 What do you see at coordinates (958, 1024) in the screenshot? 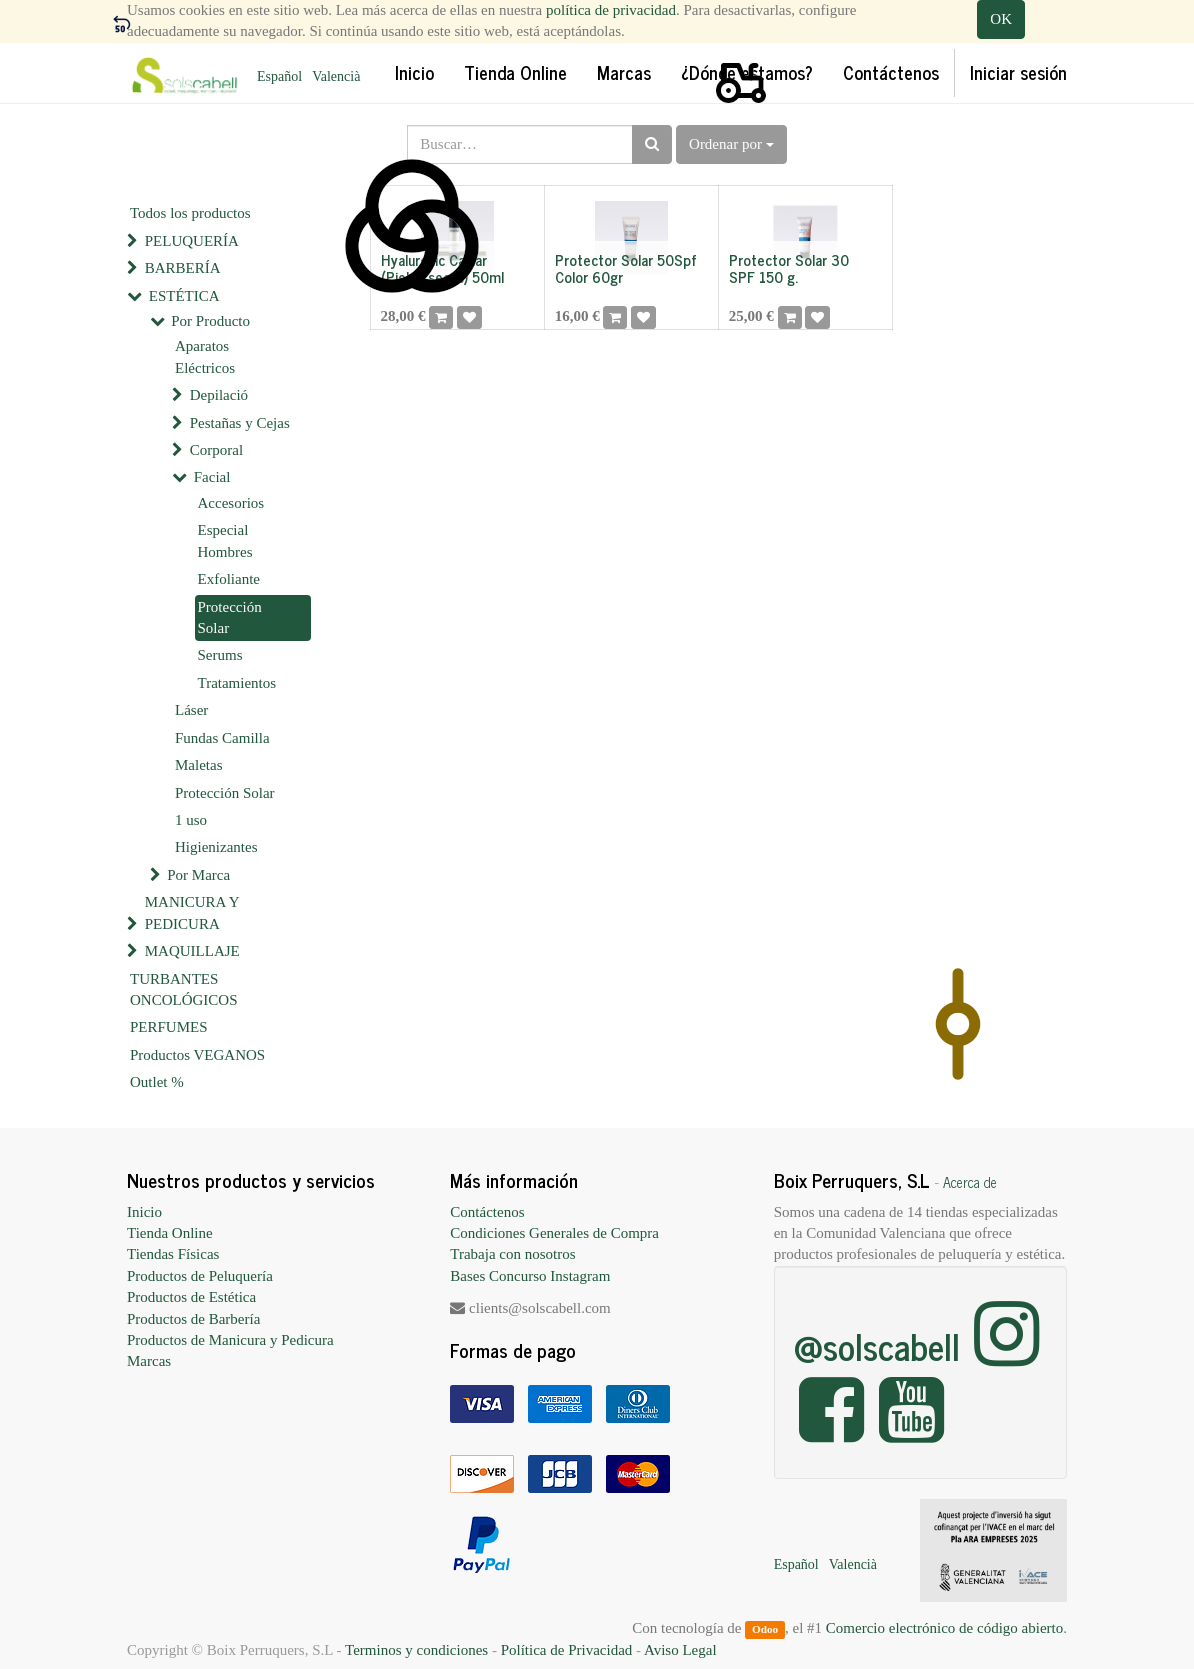
I see `view commit history in version control` at bounding box center [958, 1024].